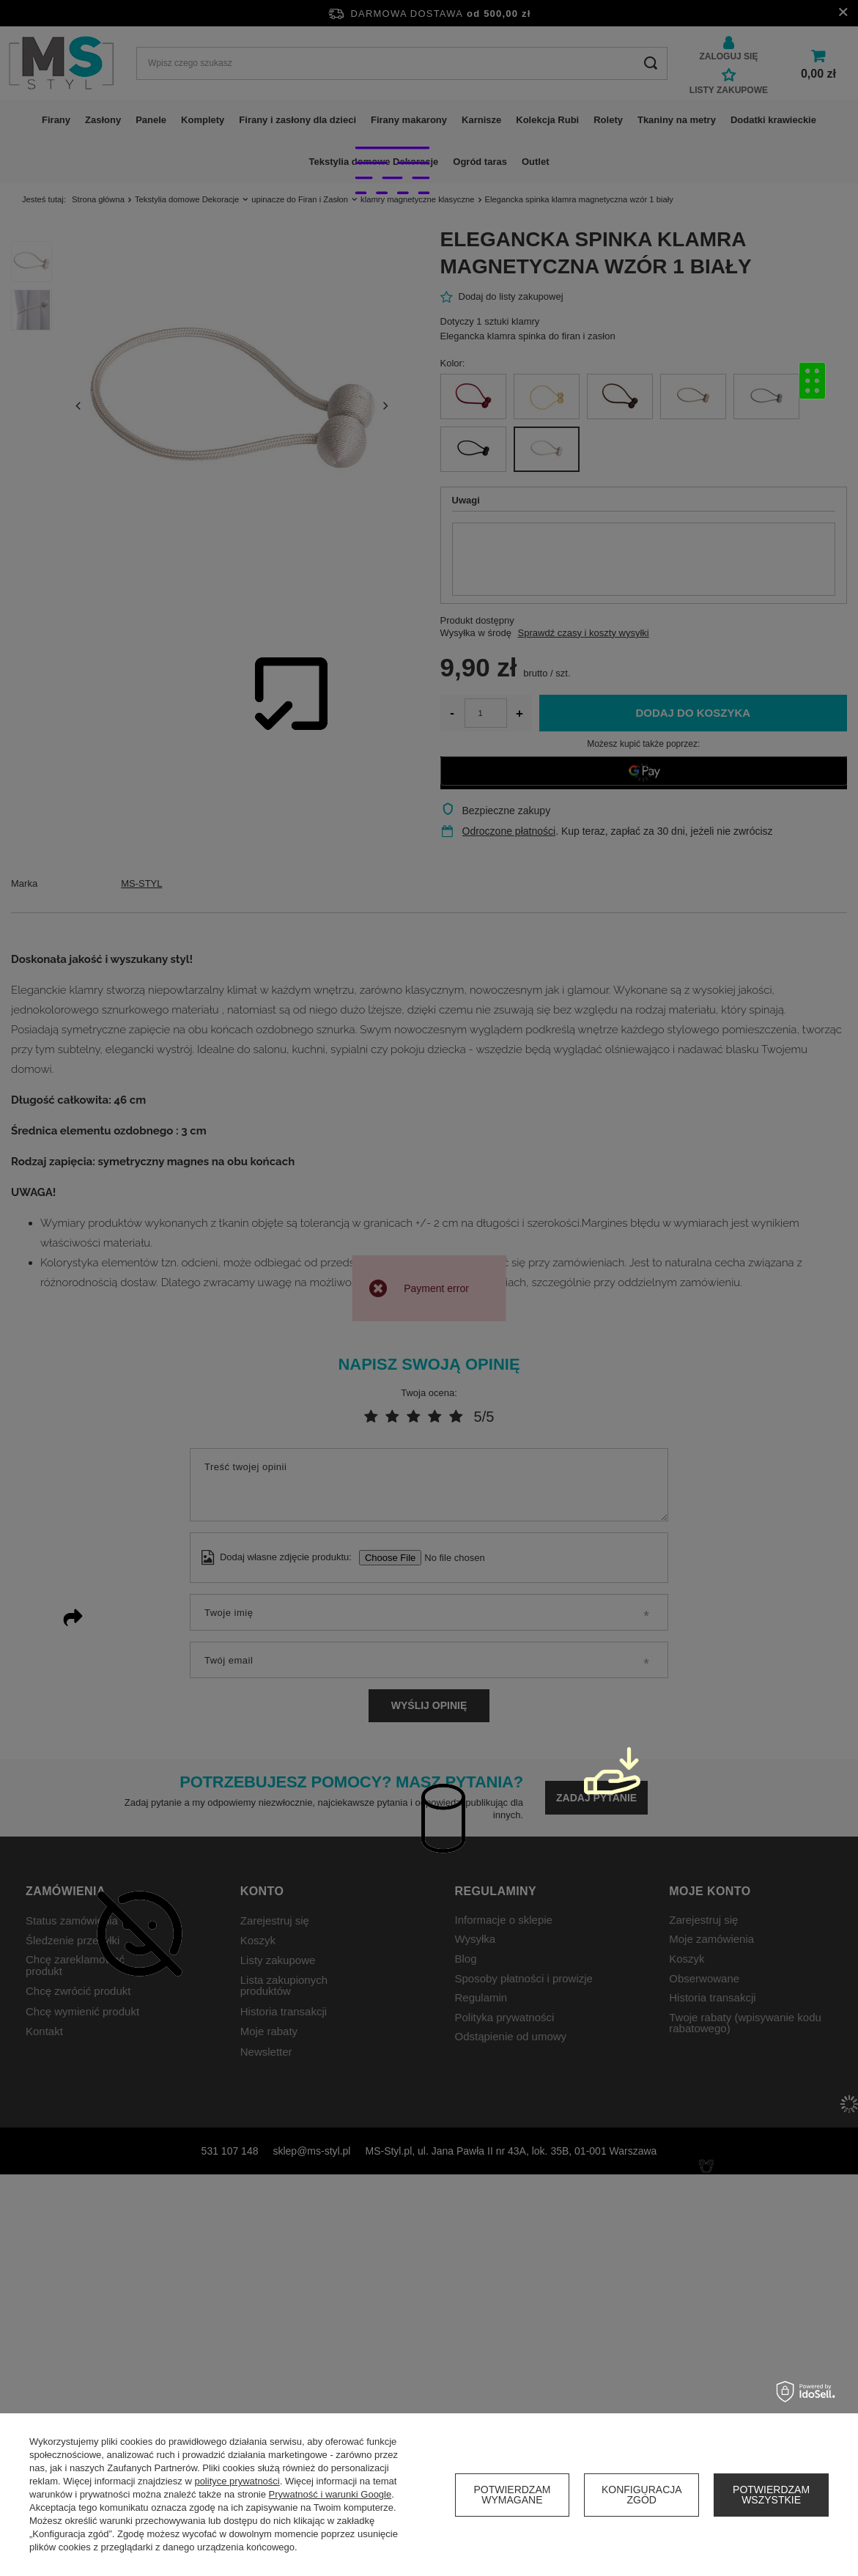 This screenshot has width=858, height=2576. Describe the element at coordinates (706, 2166) in the screenshot. I see `access disney-related content or apps` at that location.